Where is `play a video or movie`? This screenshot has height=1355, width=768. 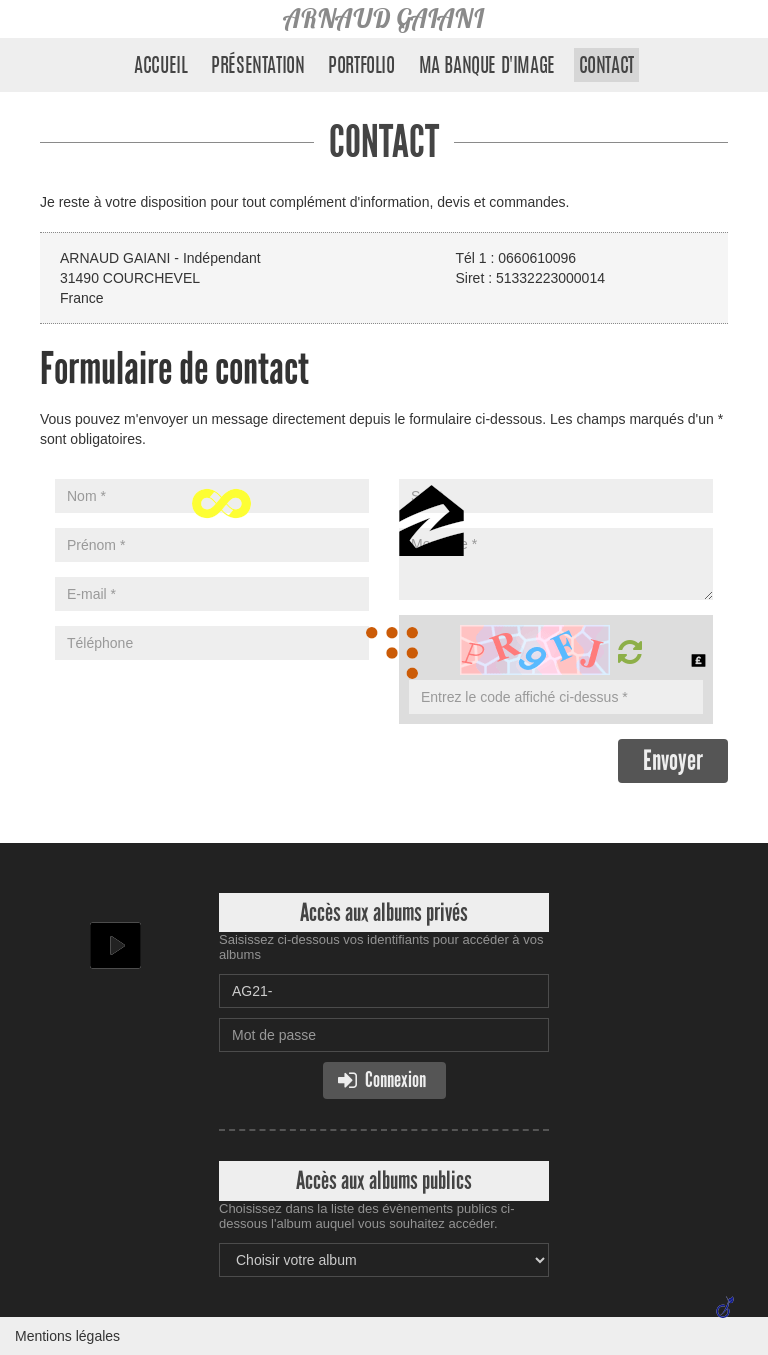 play a video or movie is located at coordinates (115, 945).